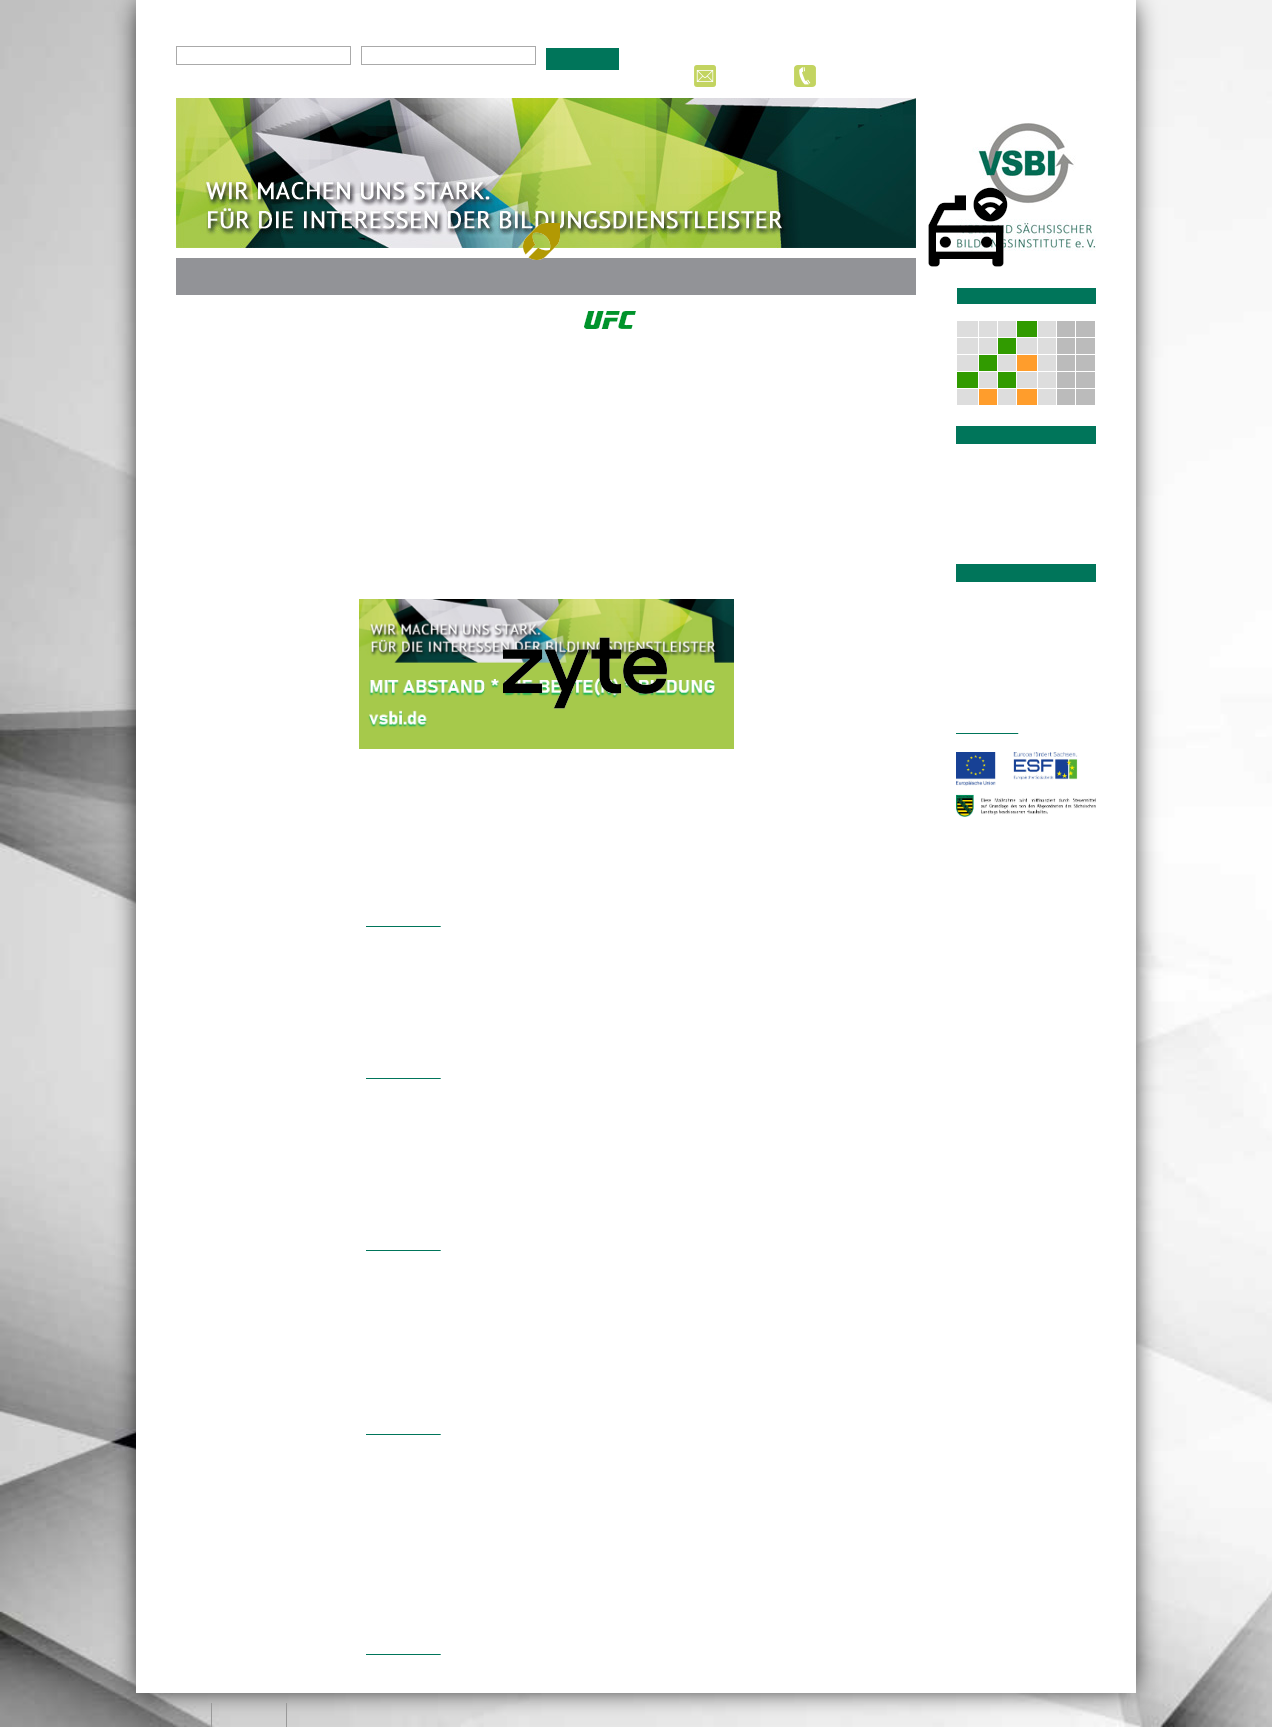 The image size is (1272, 1727). I want to click on visit mintlify documentation platform, so click(541, 241).